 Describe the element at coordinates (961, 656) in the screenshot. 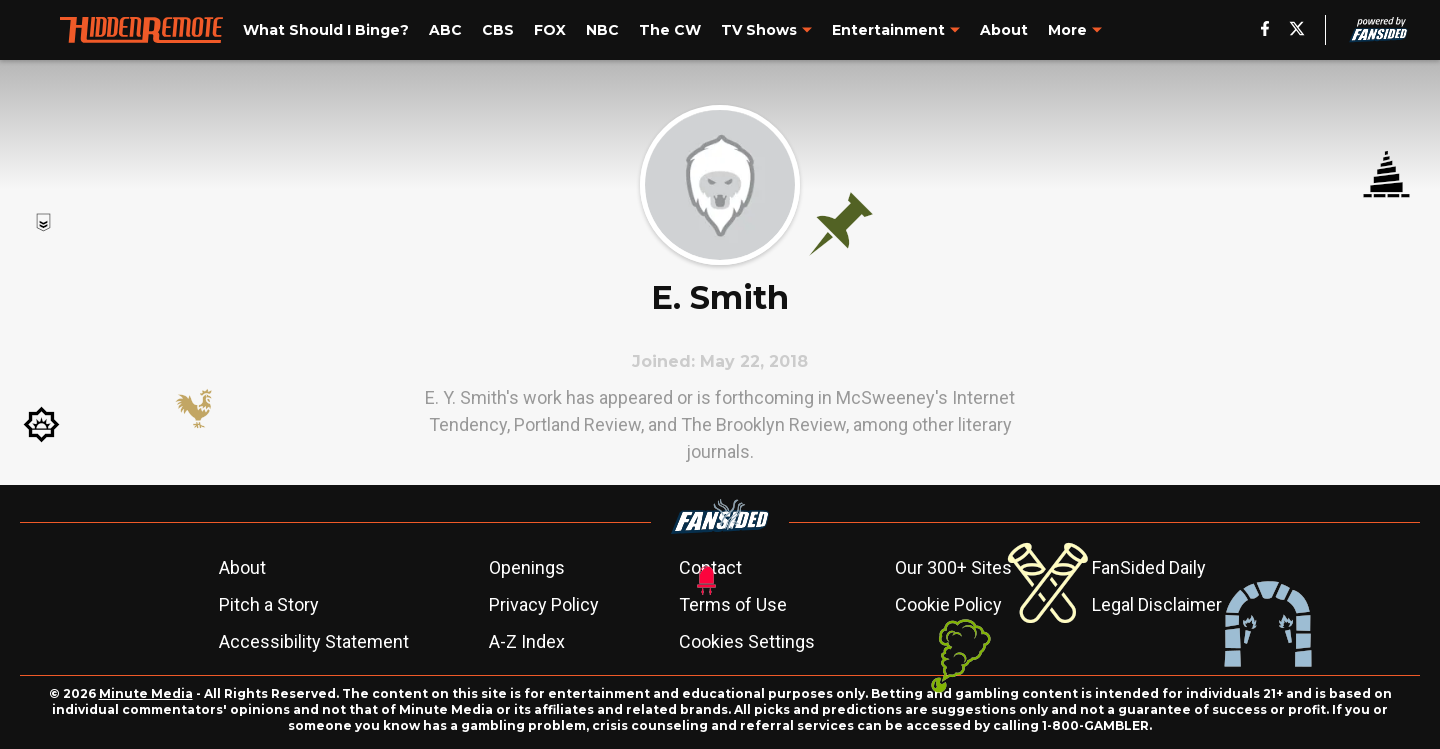

I see `activate smoke bomb ability in game` at that location.